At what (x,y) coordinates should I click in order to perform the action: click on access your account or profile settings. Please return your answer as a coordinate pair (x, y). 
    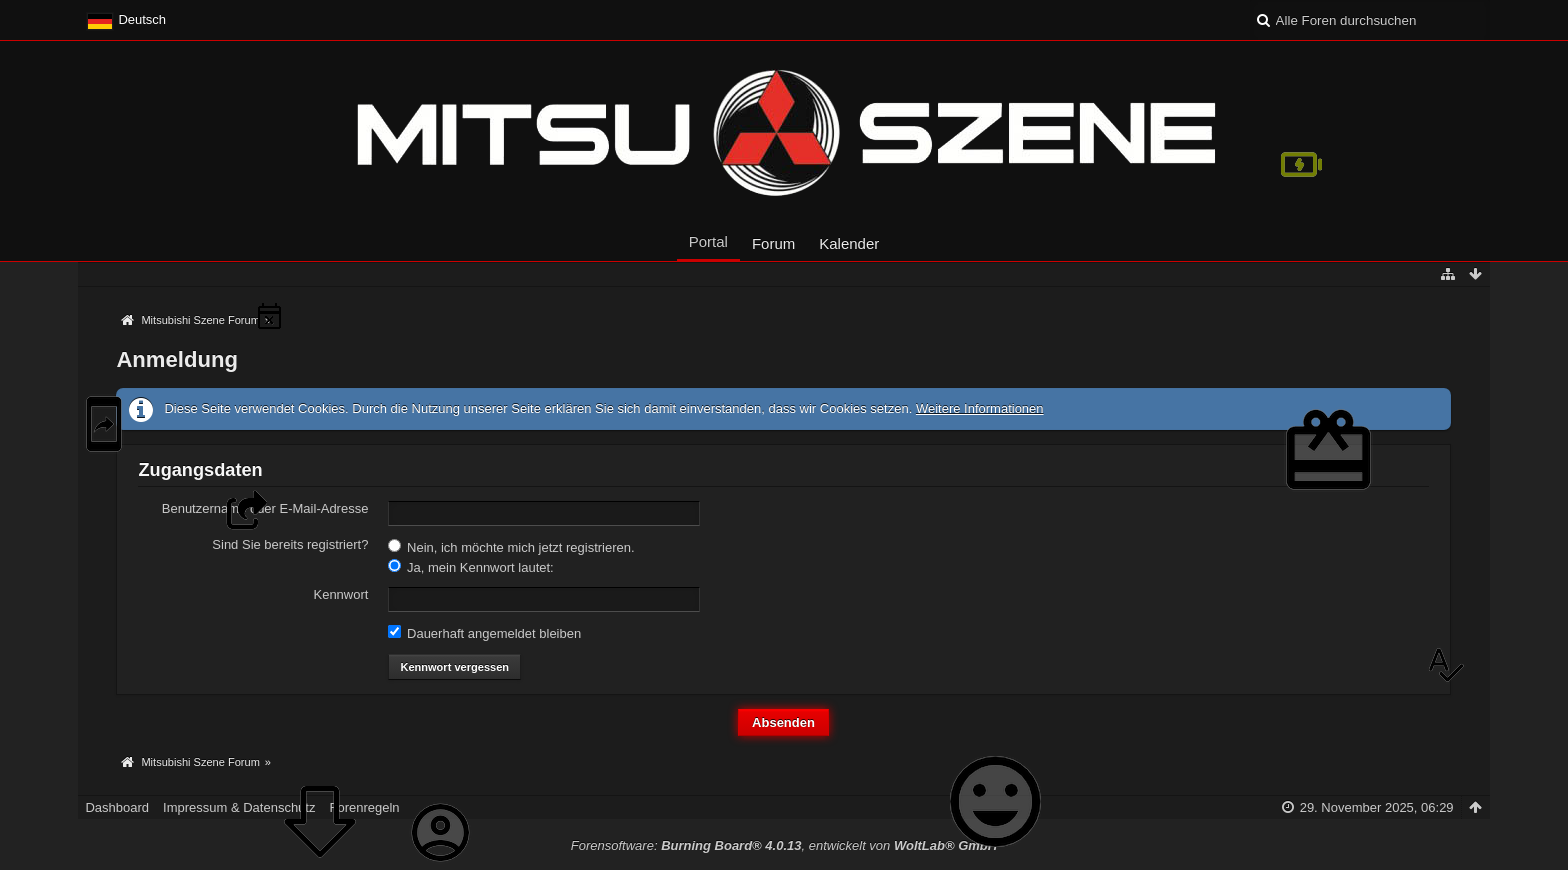
    Looking at the image, I should click on (440, 832).